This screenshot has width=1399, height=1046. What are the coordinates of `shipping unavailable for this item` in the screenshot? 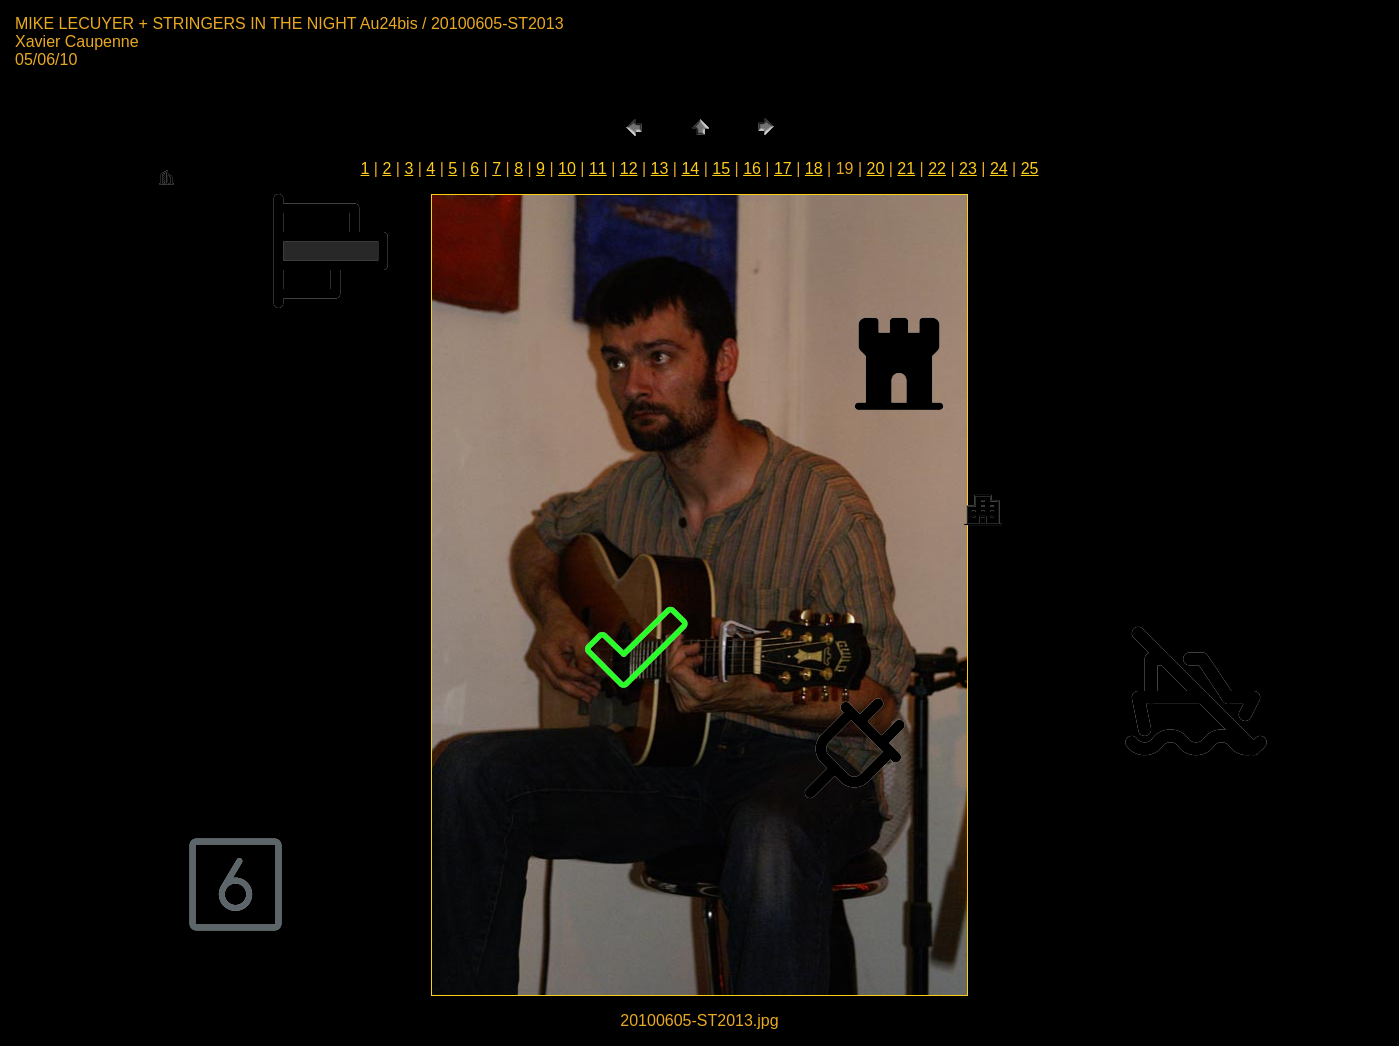 It's located at (1196, 691).